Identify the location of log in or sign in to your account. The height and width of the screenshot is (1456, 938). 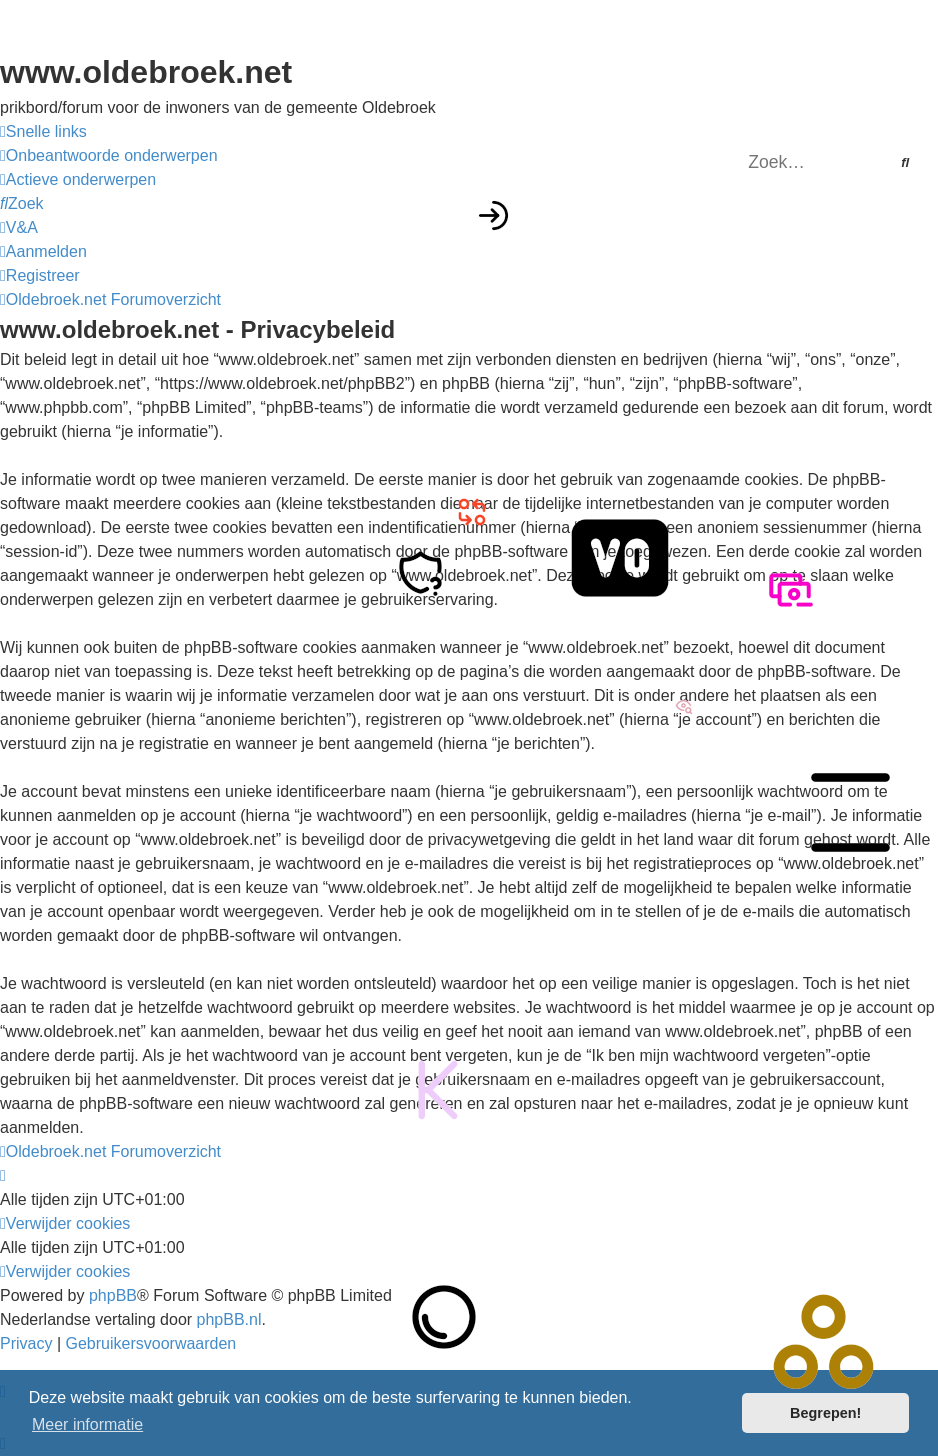
(493, 215).